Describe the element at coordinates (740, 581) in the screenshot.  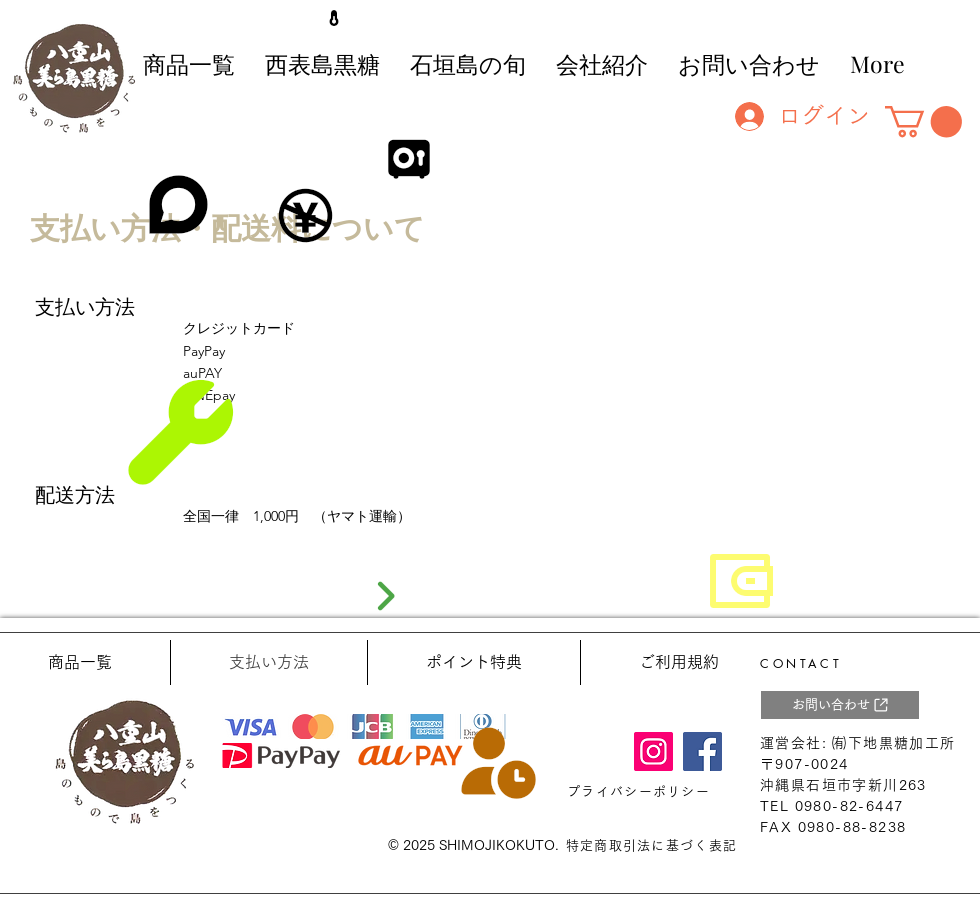
I see `access your wallet or payment methods` at that location.